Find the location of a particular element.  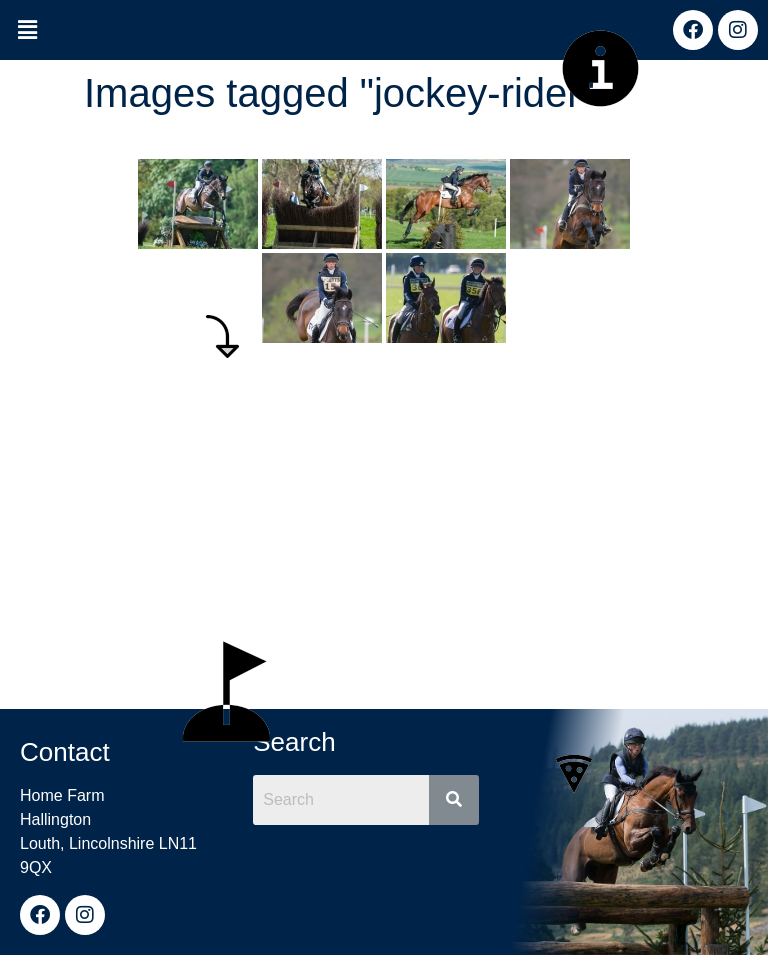

view golf course or club information is located at coordinates (226, 691).